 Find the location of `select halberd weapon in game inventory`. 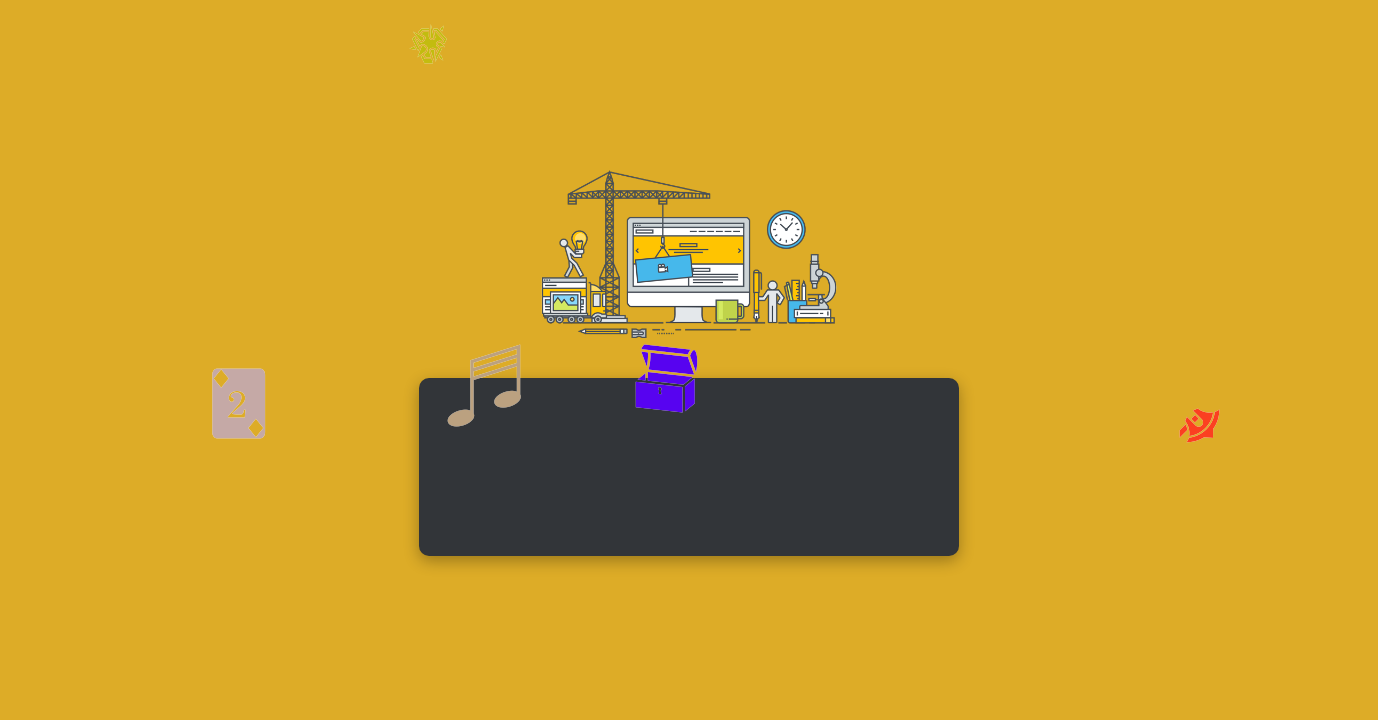

select halberd weapon in game inventory is located at coordinates (1199, 427).